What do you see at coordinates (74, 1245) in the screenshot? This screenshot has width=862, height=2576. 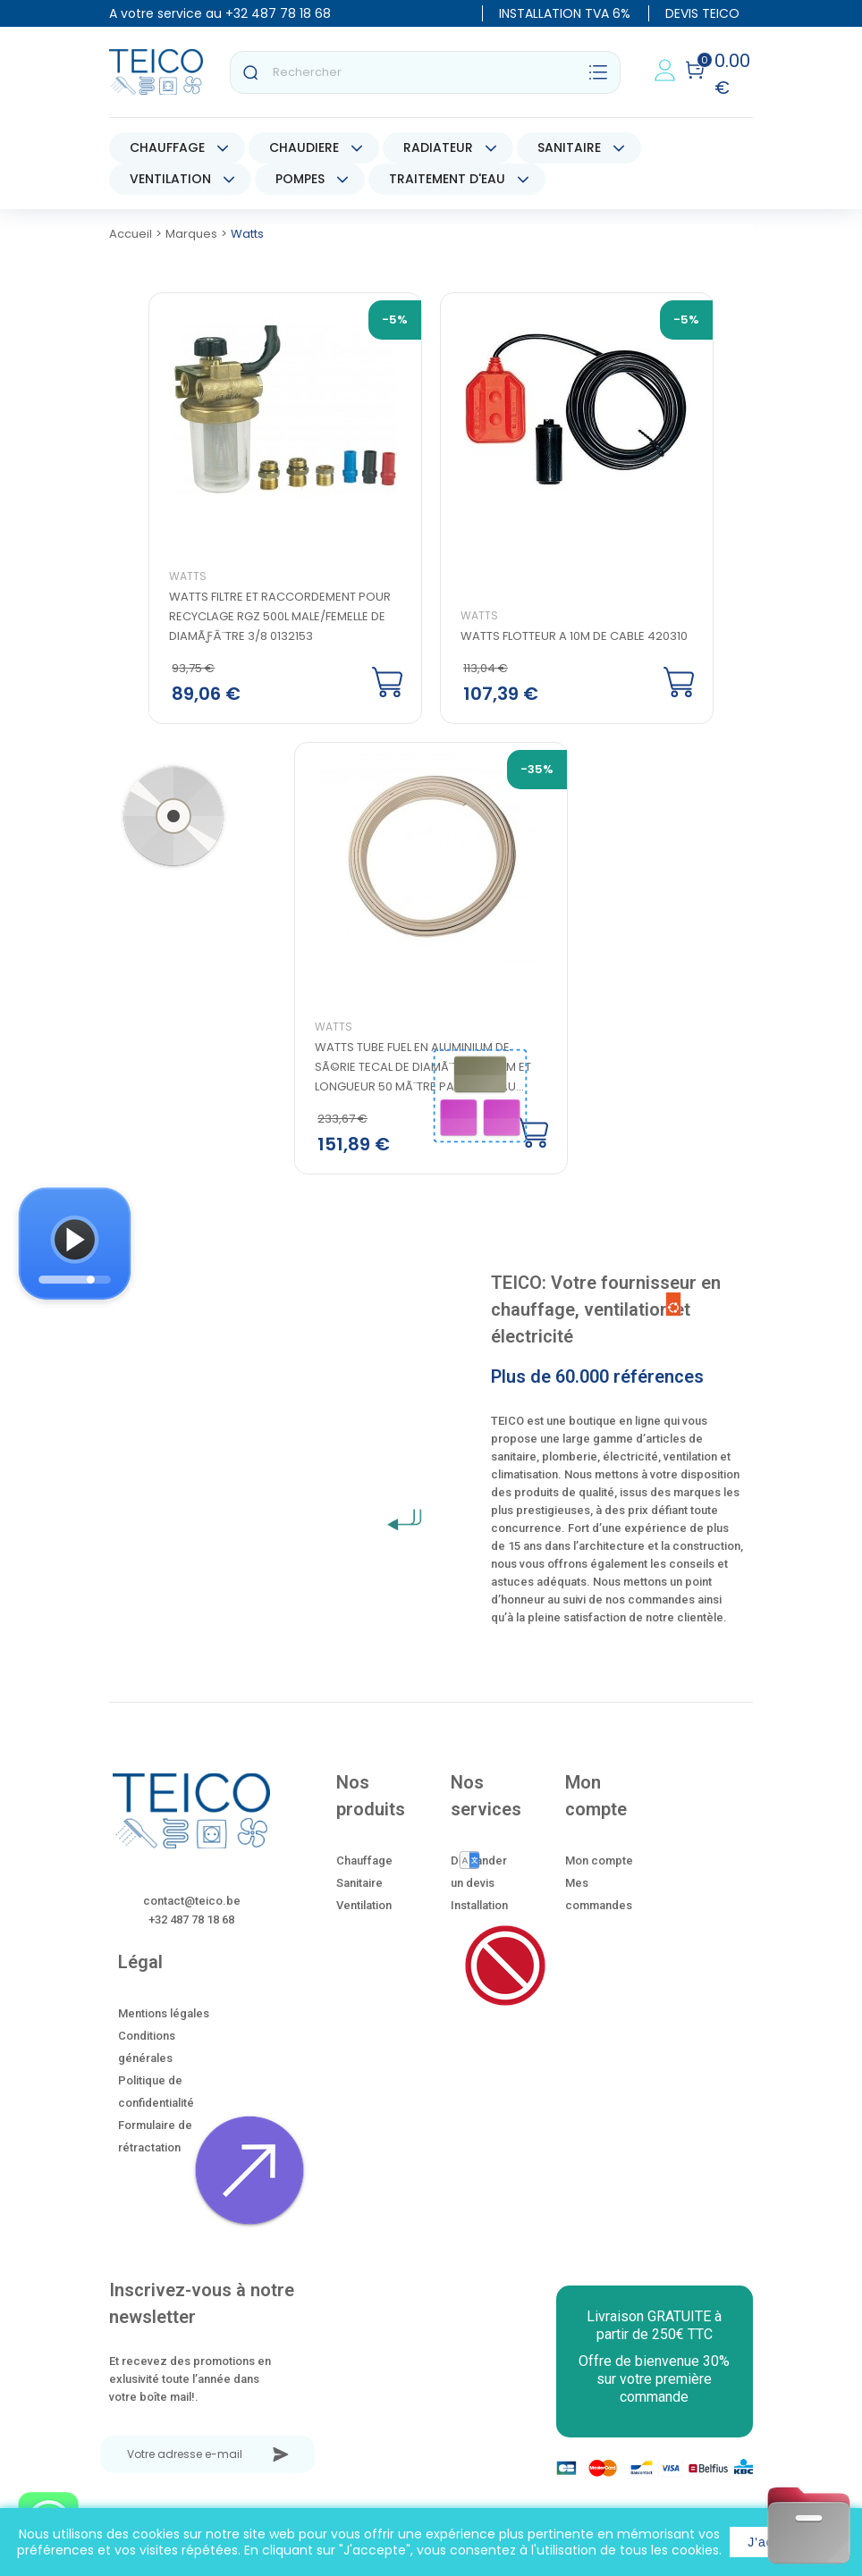 I see `open multimedia playback settings` at bounding box center [74, 1245].